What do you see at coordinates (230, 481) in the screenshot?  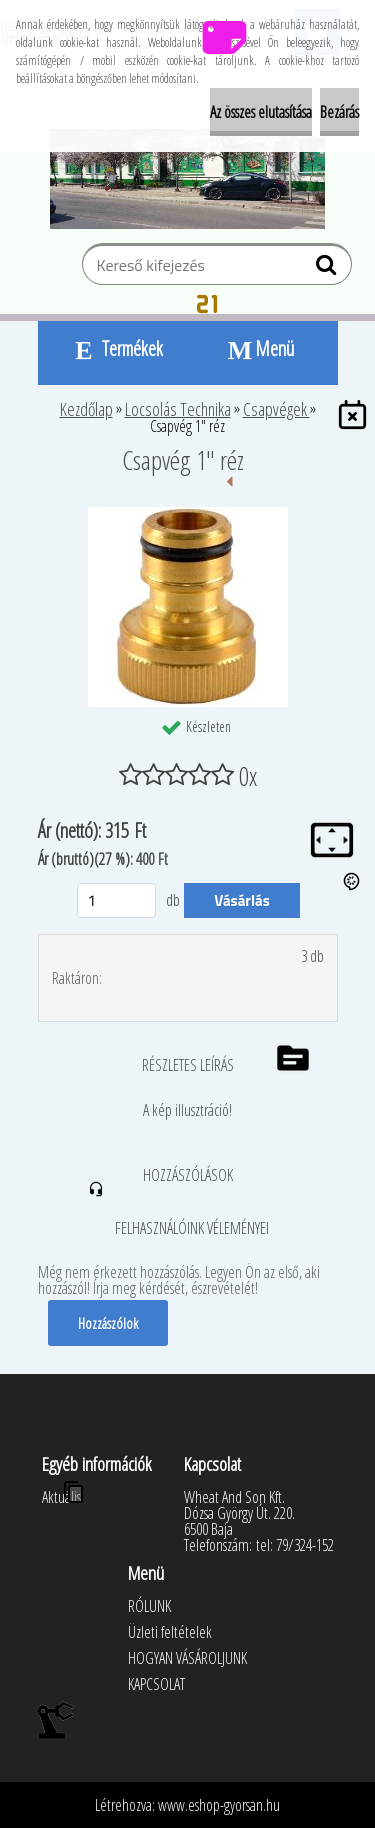 I see `go back to the previous screen` at bounding box center [230, 481].